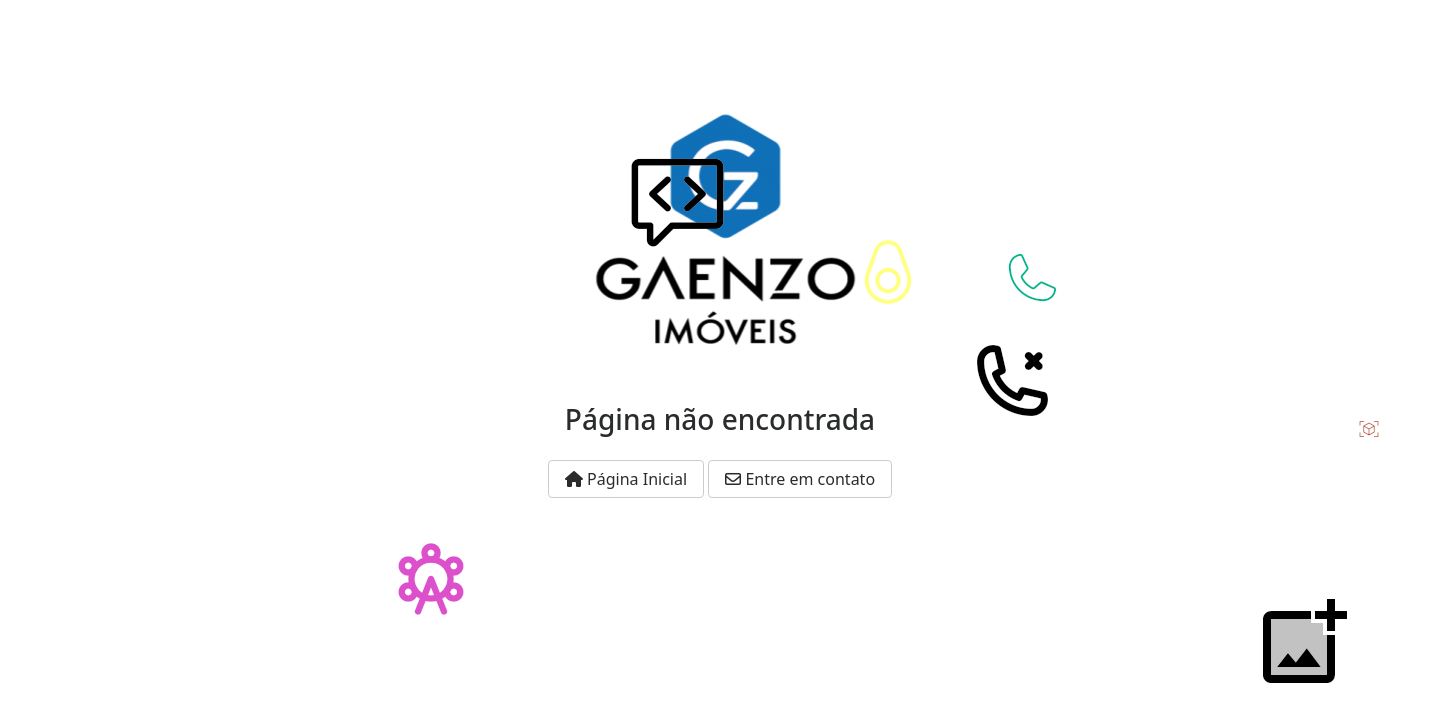 This screenshot has width=1440, height=720. I want to click on indicates a missed phone call, so click(1012, 380).